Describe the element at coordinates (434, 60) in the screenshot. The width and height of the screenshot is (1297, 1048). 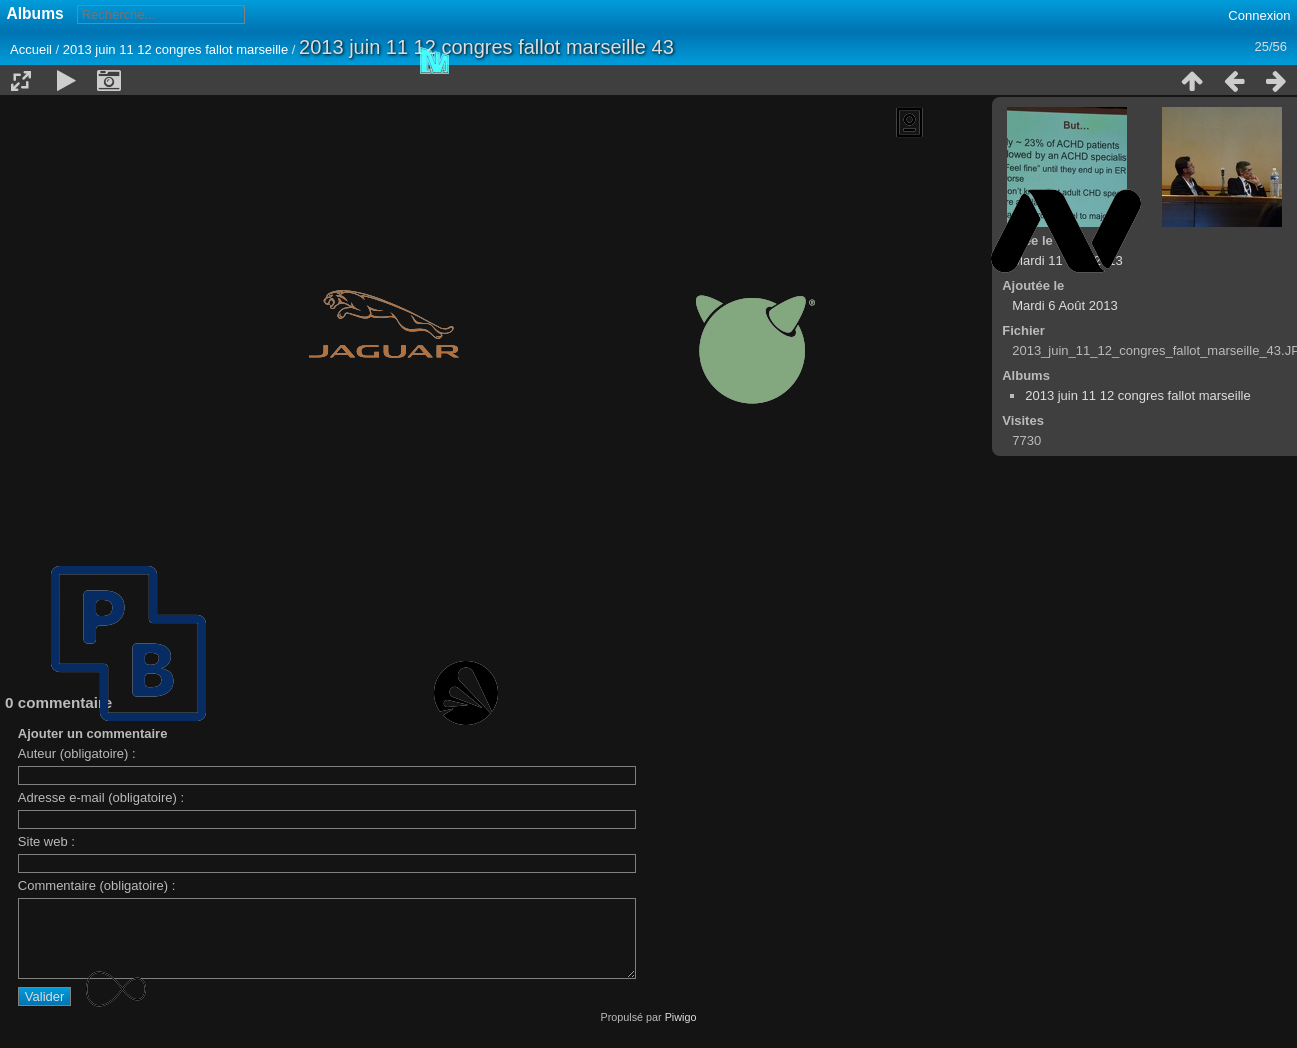
I see `visit the AlliedModders community website` at that location.